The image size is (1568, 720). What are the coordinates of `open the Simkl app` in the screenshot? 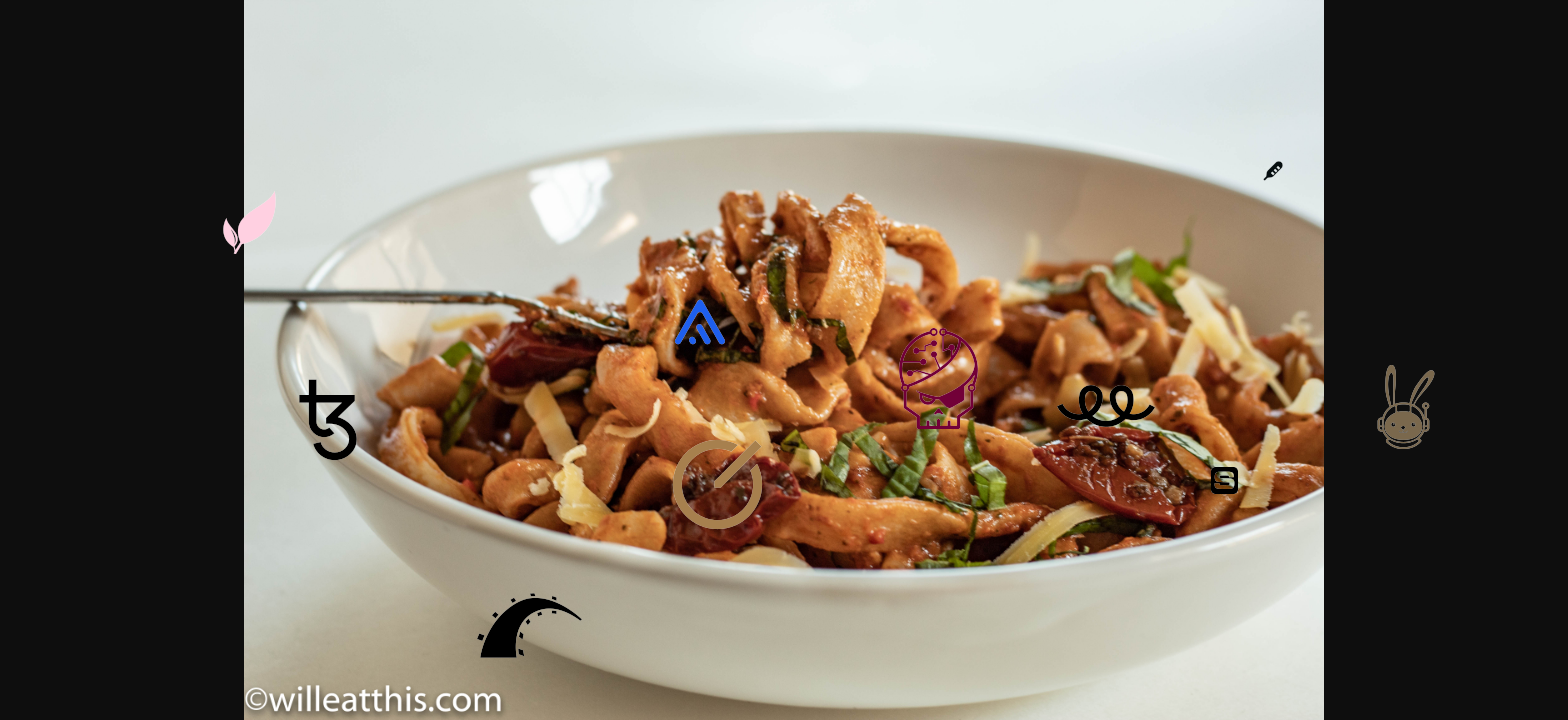 It's located at (1224, 480).